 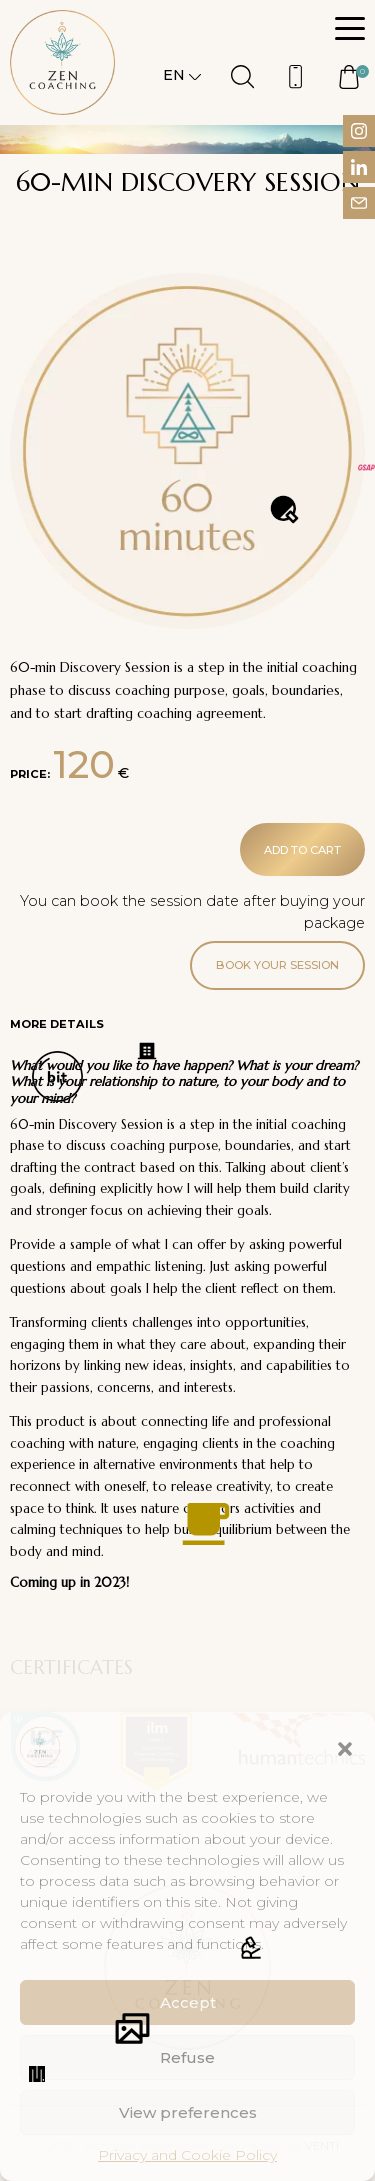 I want to click on bit component sharing platform logo, so click(x=57, y=1076).